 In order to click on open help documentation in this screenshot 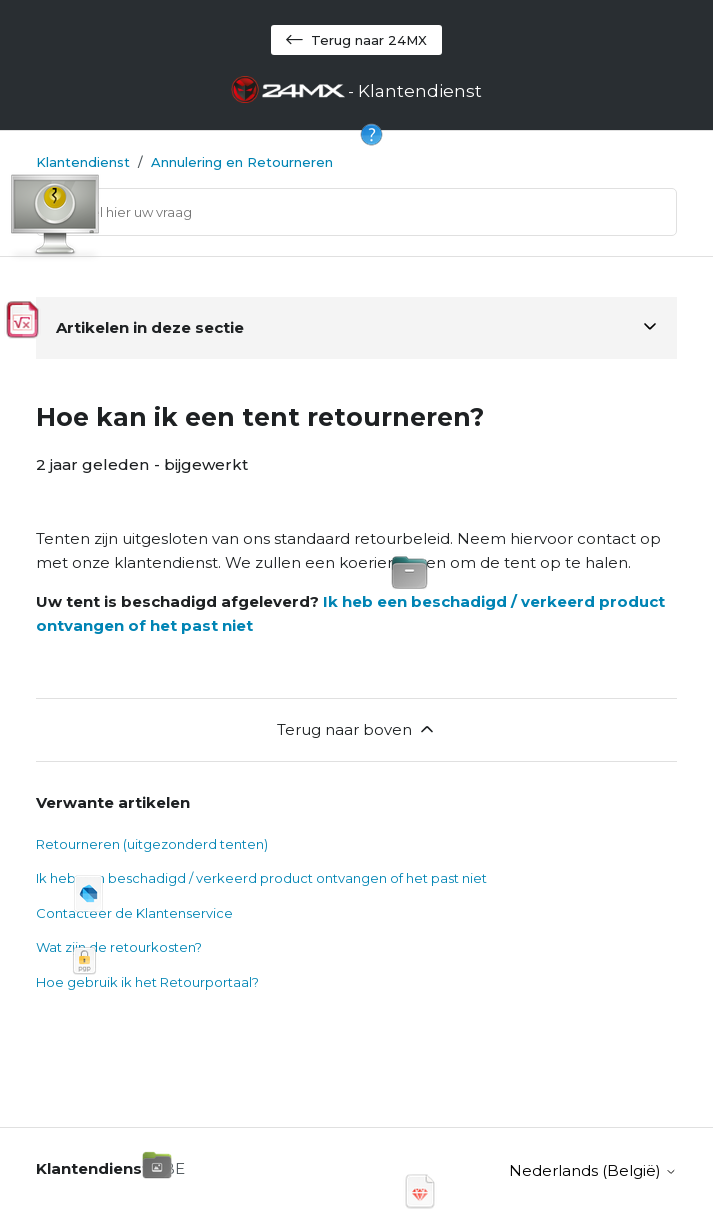, I will do `click(371, 134)`.